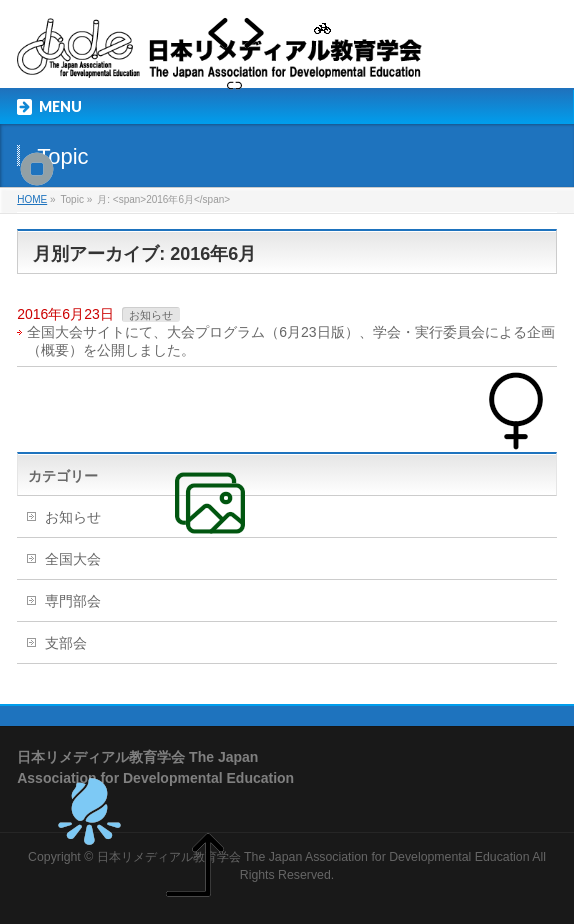 The width and height of the screenshot is (574, 924). Describe the element at coordinates (37, 169) in the screenshot. I see `stop media playback` at that location.